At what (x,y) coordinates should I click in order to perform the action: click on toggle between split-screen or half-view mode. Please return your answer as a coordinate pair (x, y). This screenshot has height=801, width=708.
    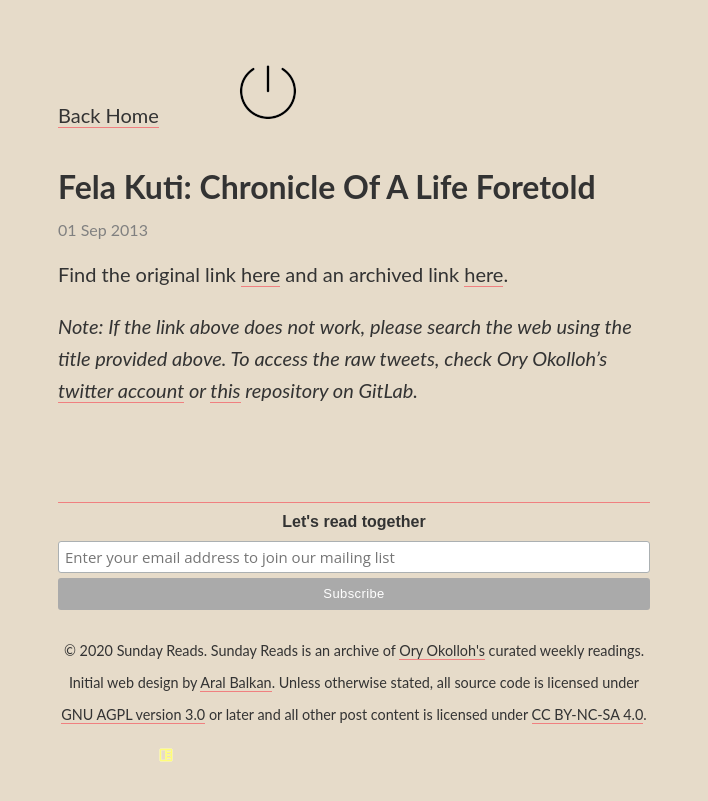
    Looking at the image, I should click on (166, 755).